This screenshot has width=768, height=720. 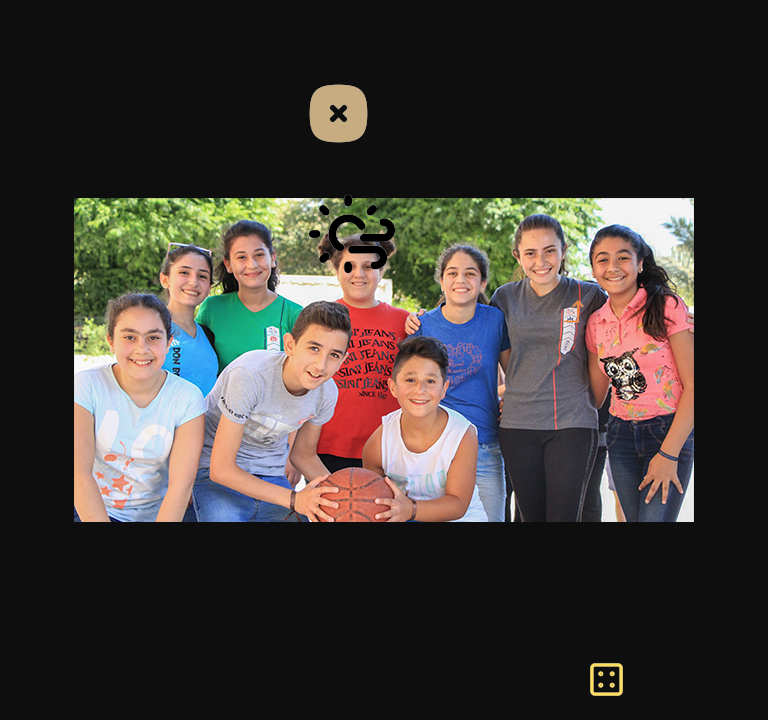 I want to click on view current weather conditions, so click(x=352, y=234).